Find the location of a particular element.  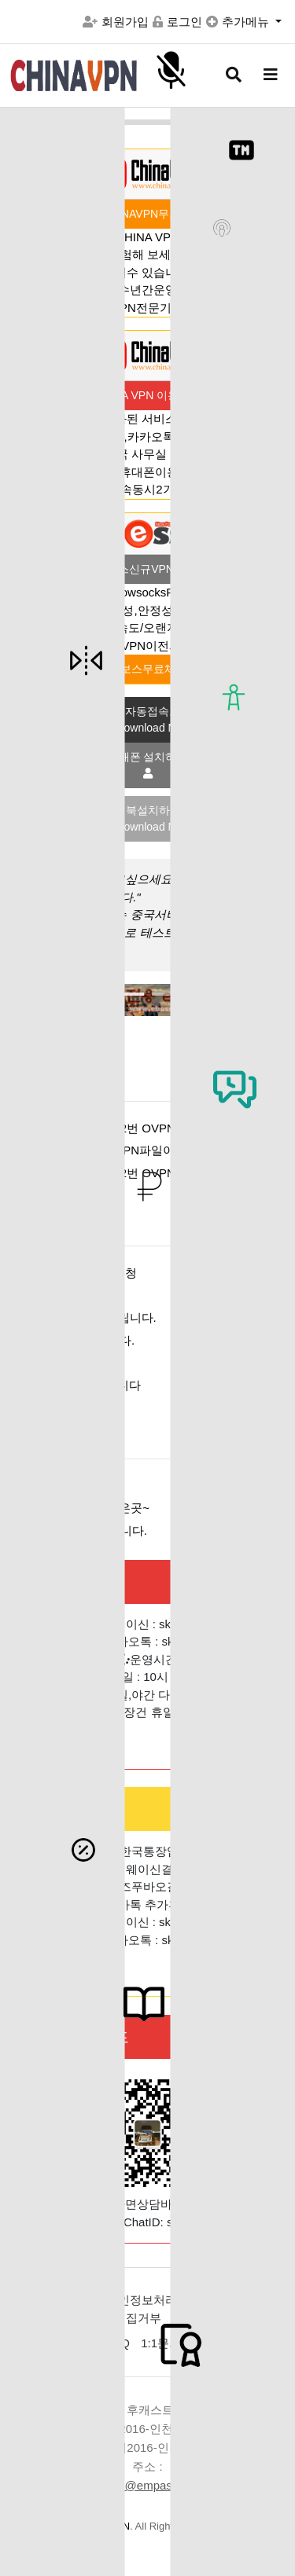

indicates Russian ruble currency is located at coordinates (149, 1187).